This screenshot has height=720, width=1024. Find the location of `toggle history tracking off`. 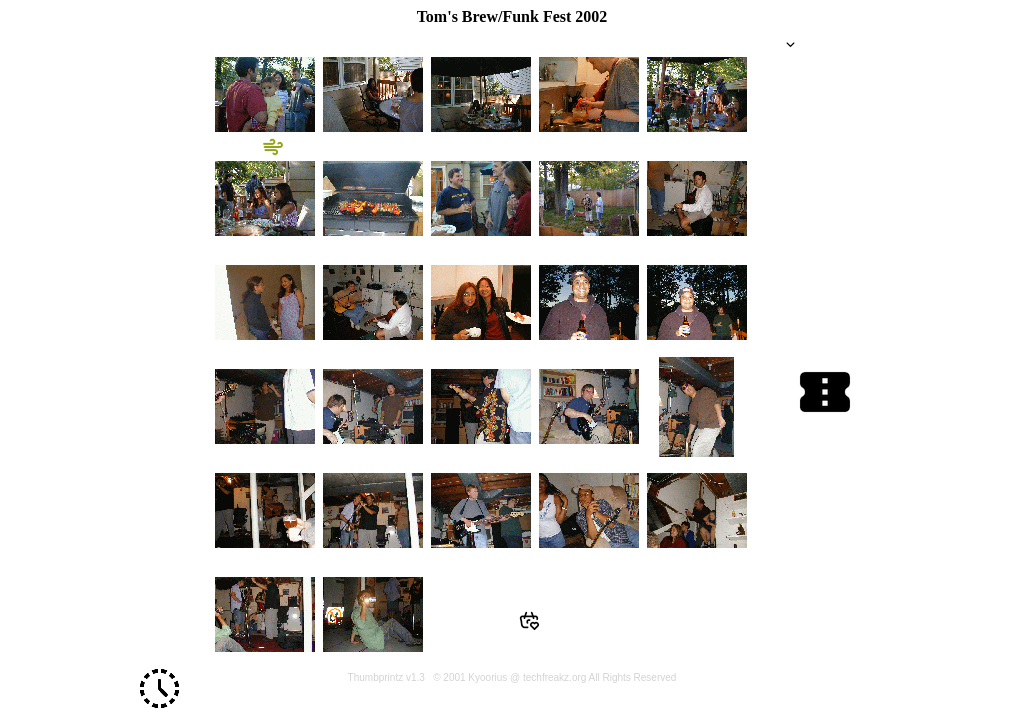

toggle history tracking off is located at coordinates (159, 688).